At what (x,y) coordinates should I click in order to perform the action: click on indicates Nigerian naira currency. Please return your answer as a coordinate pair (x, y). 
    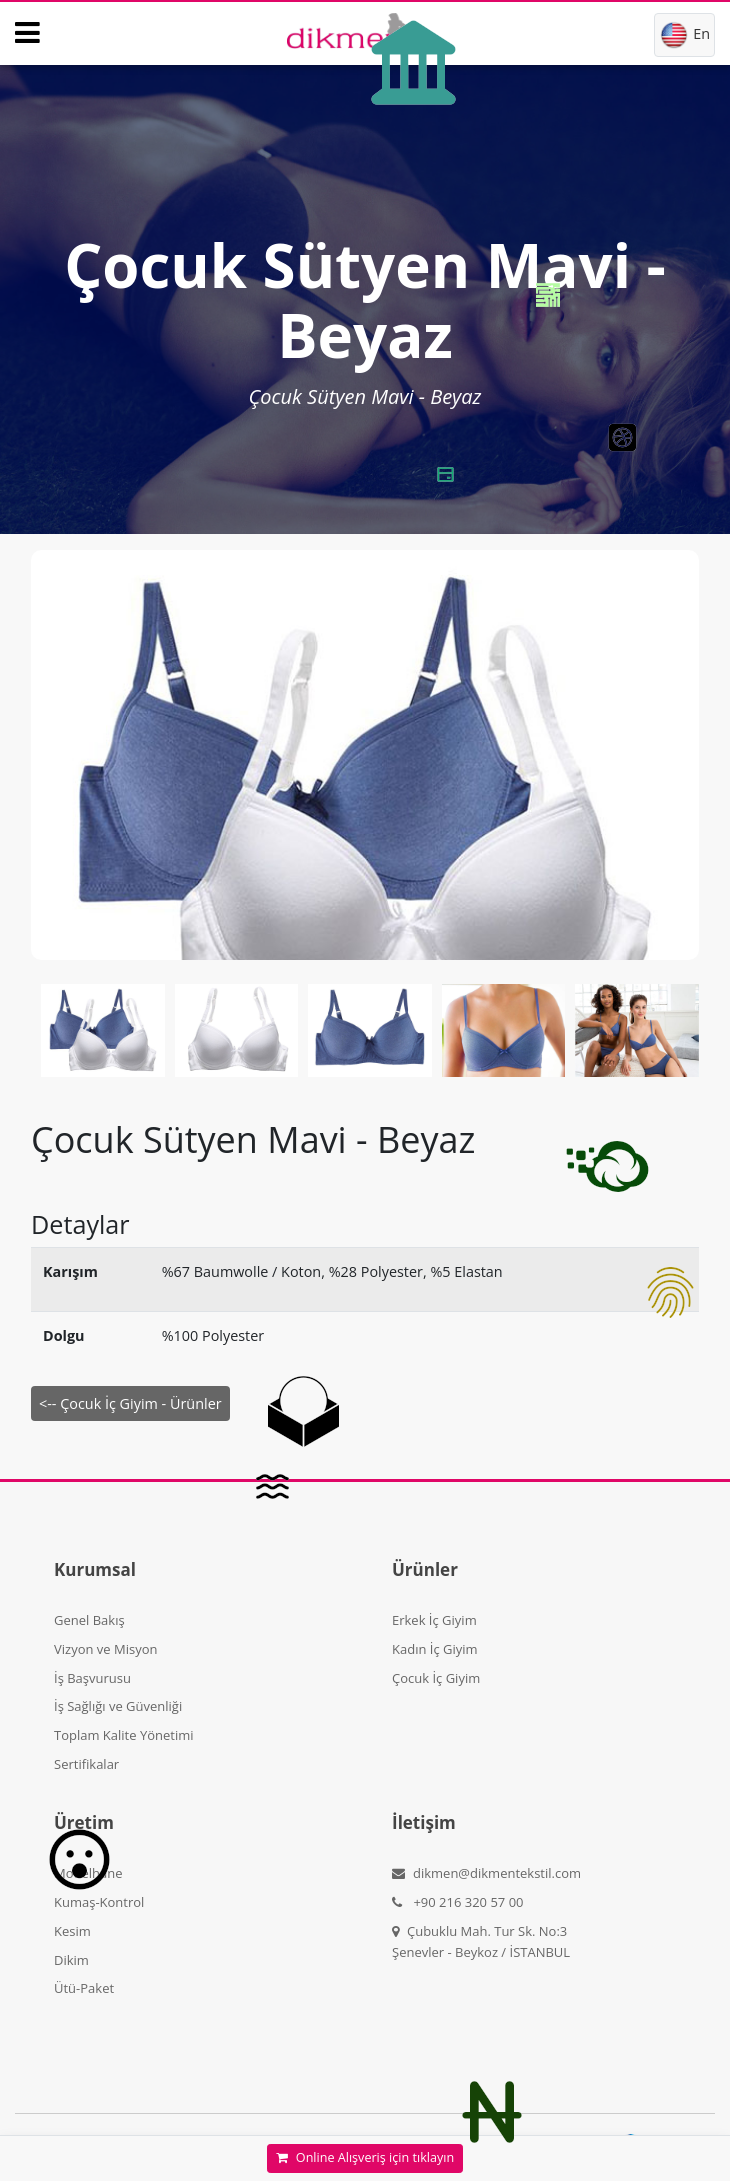
    Looking at the image, I should click on (492, 2112).